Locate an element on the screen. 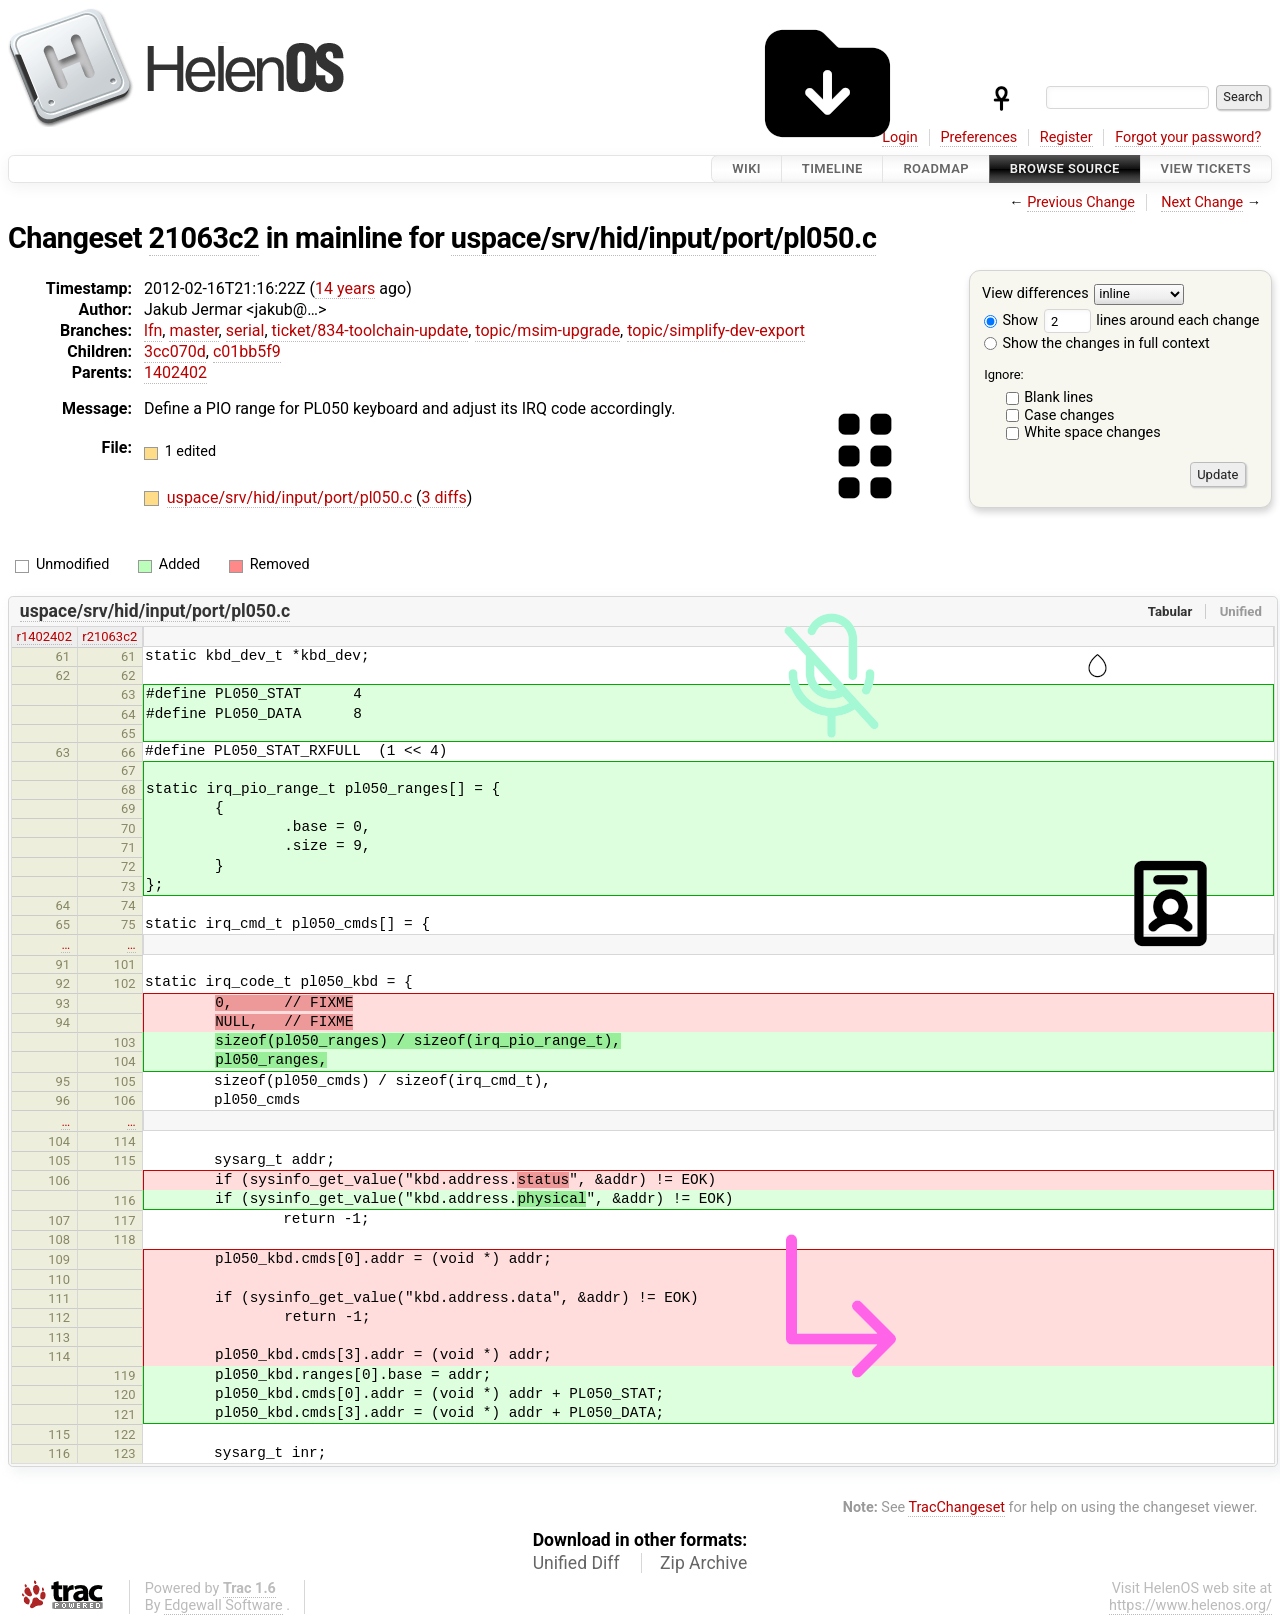 Image resolution: width=1280 pixels, height=1623 pixels. indicates egyptian or ancient history content is located at coordinates (1001, 98).